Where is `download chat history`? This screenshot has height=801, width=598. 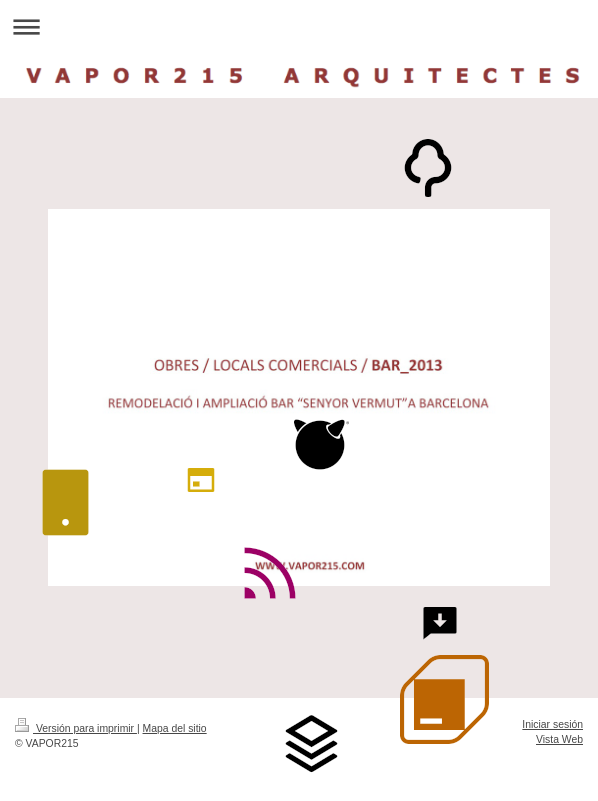 download chat history is located at coordinates (440, 622).